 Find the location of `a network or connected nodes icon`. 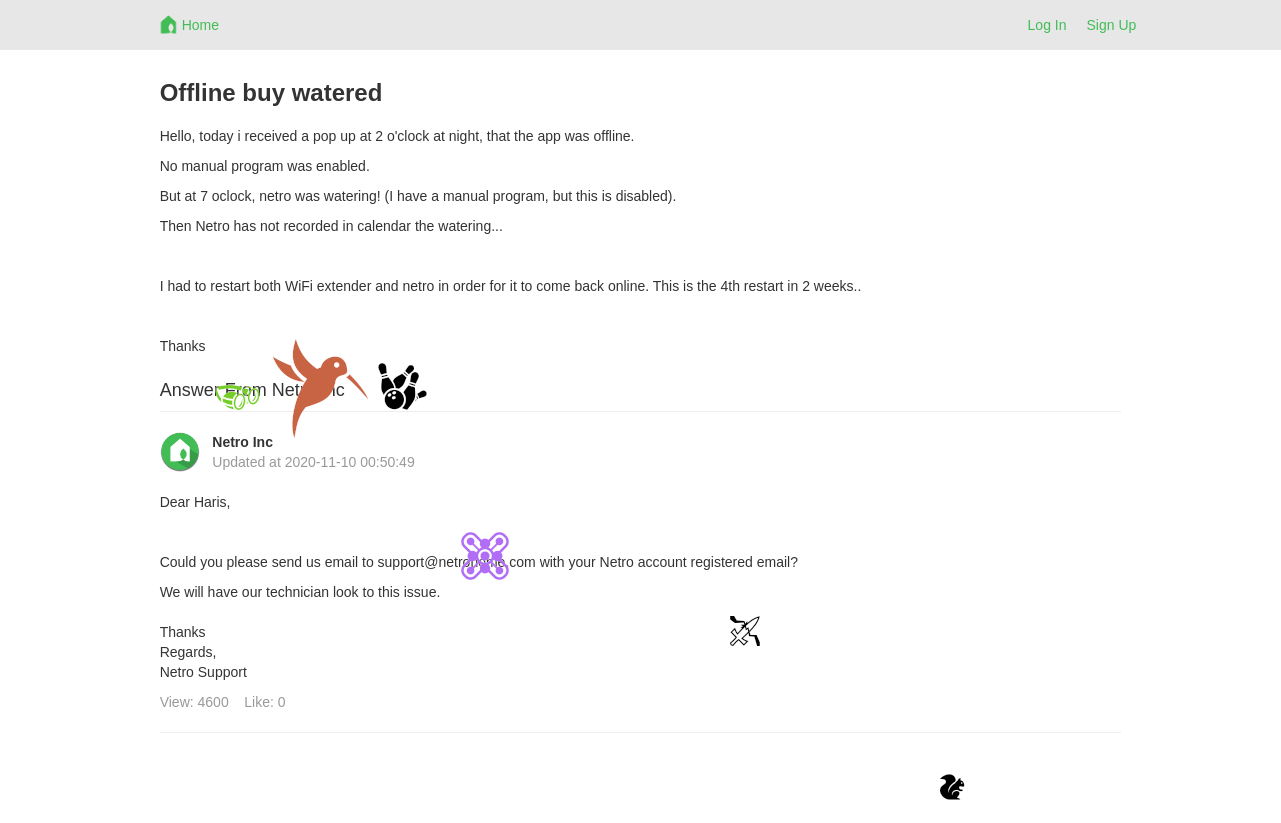

a network or connected nodes icon is located at coordinates (485, 556).